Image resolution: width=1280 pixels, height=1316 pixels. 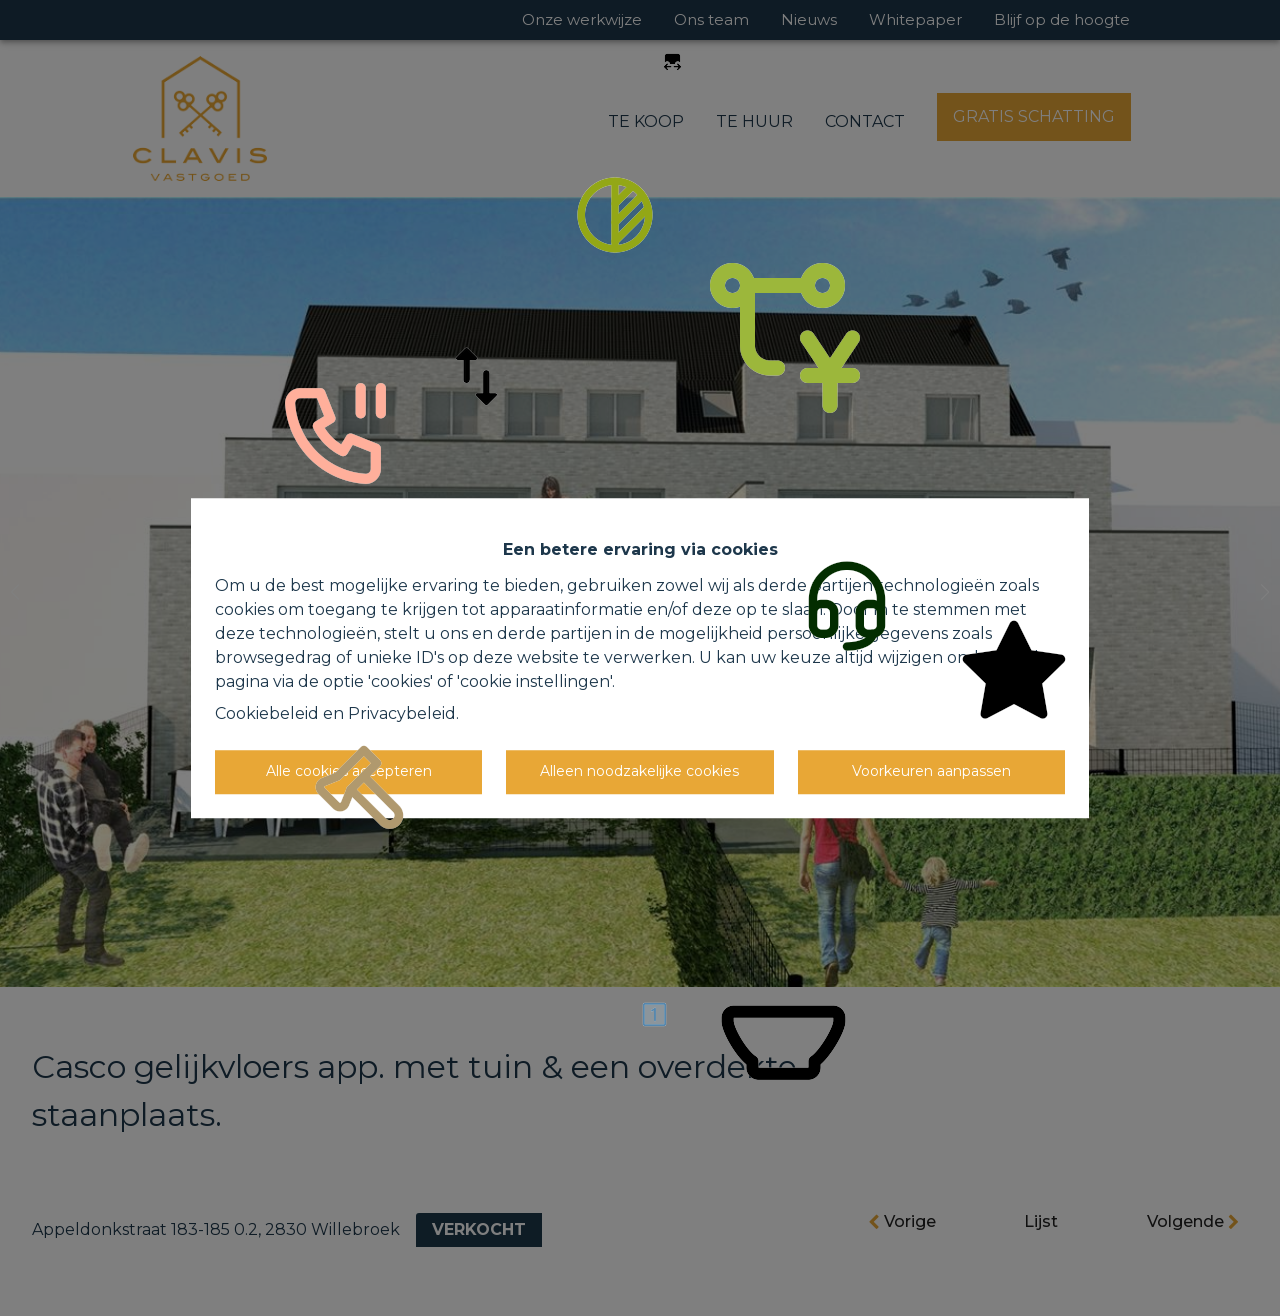 I want to click on adjust display contrast settings, so click(x=615, y=215).